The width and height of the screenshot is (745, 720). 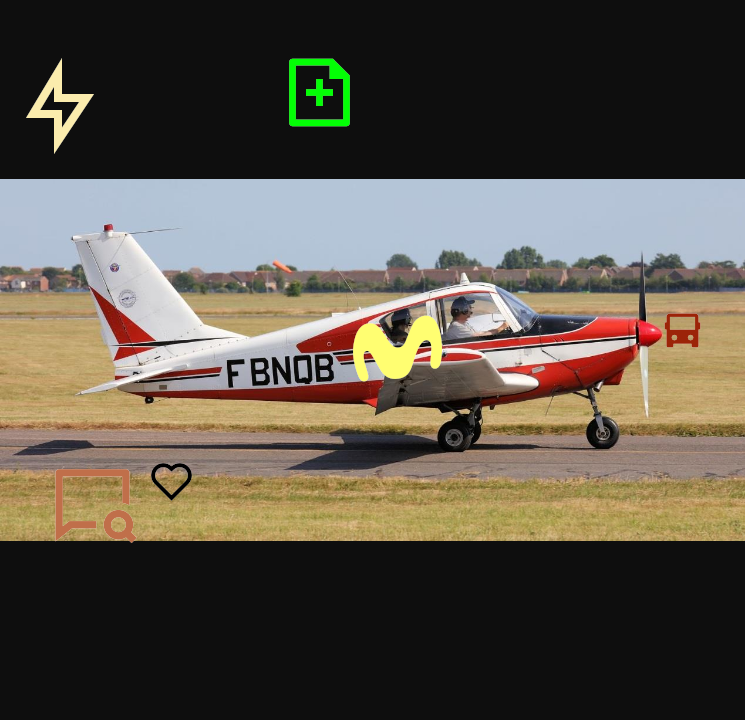 I want to click on search through chat messages, so click(x=92, y=502).